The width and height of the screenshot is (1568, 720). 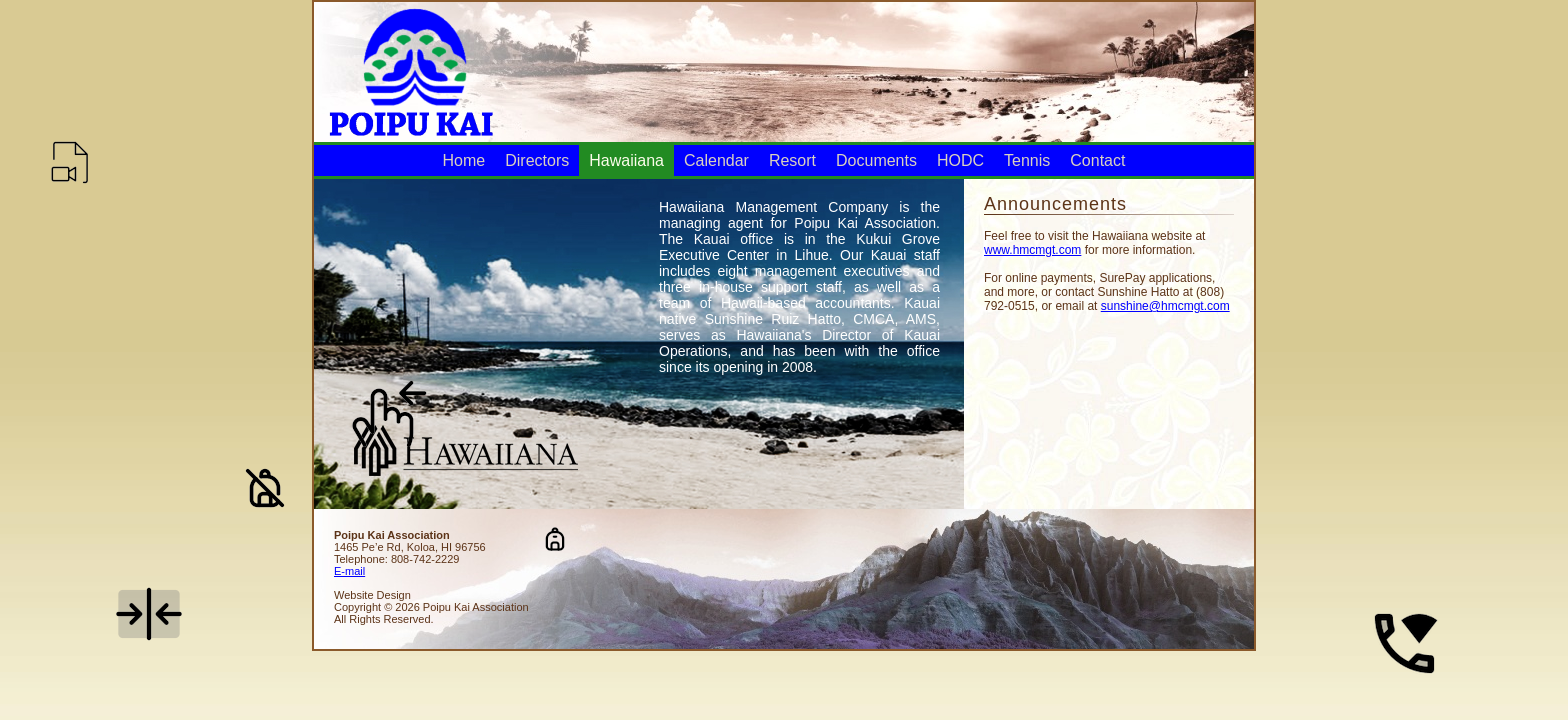 What do you see at coordinates (265, 488) in the screenshot?
I see `no backpack allowed` at bounding box center [265, 488].